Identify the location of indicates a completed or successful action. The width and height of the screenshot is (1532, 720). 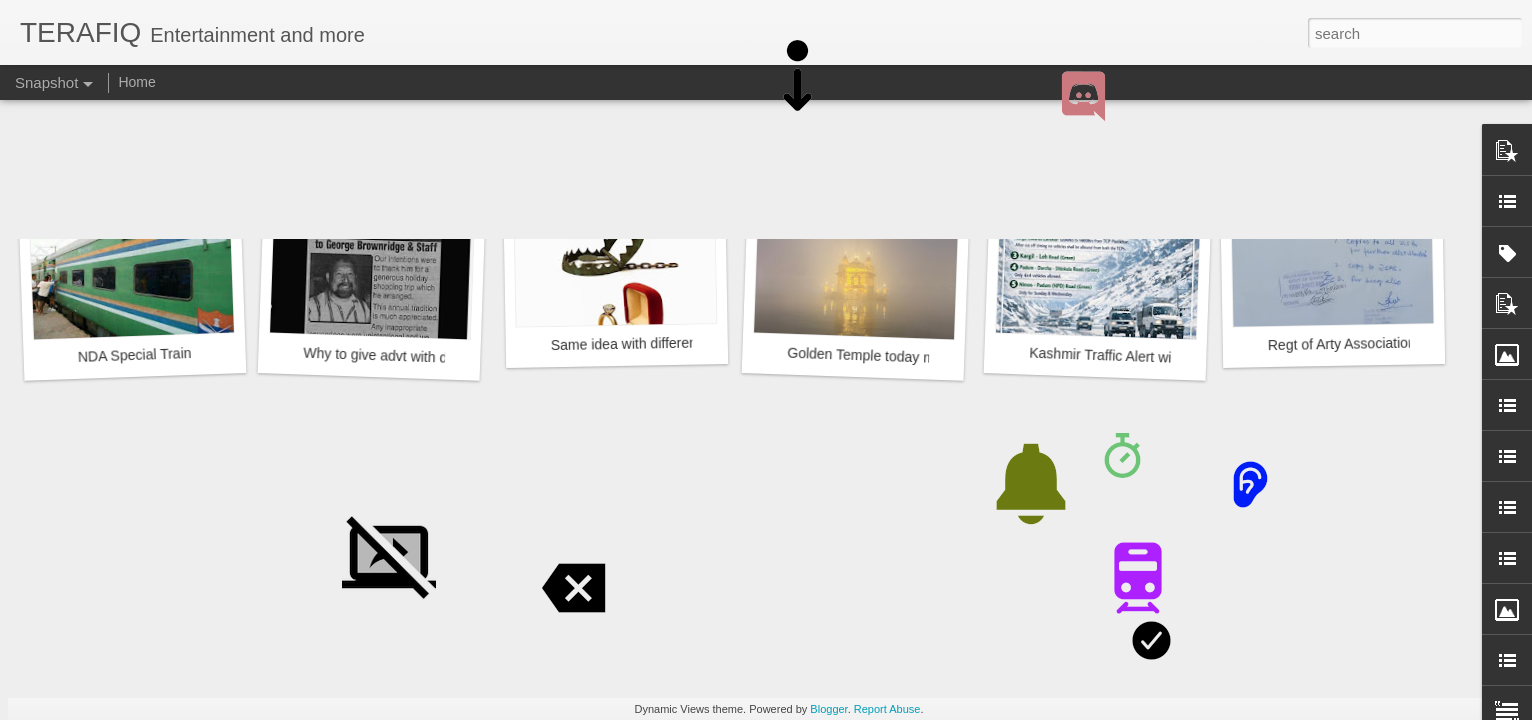
(1151, 640).